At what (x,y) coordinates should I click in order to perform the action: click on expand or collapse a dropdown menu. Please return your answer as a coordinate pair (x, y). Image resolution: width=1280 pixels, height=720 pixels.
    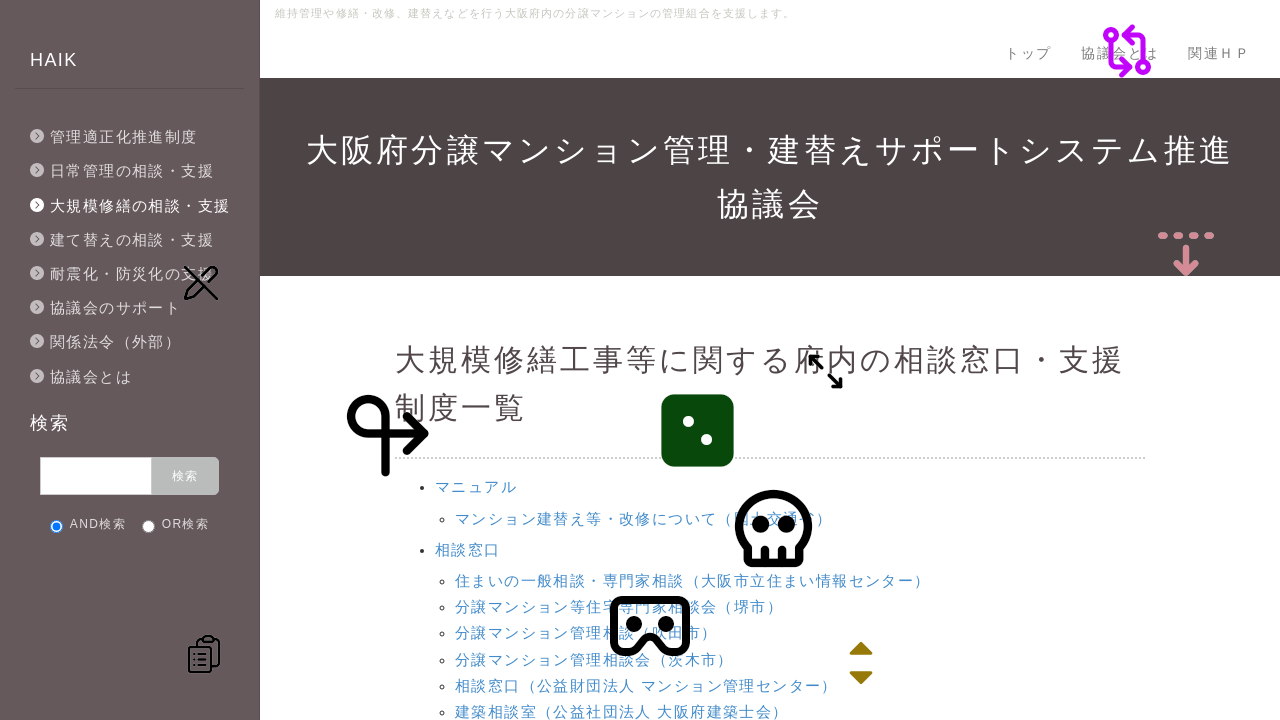
    Looking at the image, I should click on (861, 663).